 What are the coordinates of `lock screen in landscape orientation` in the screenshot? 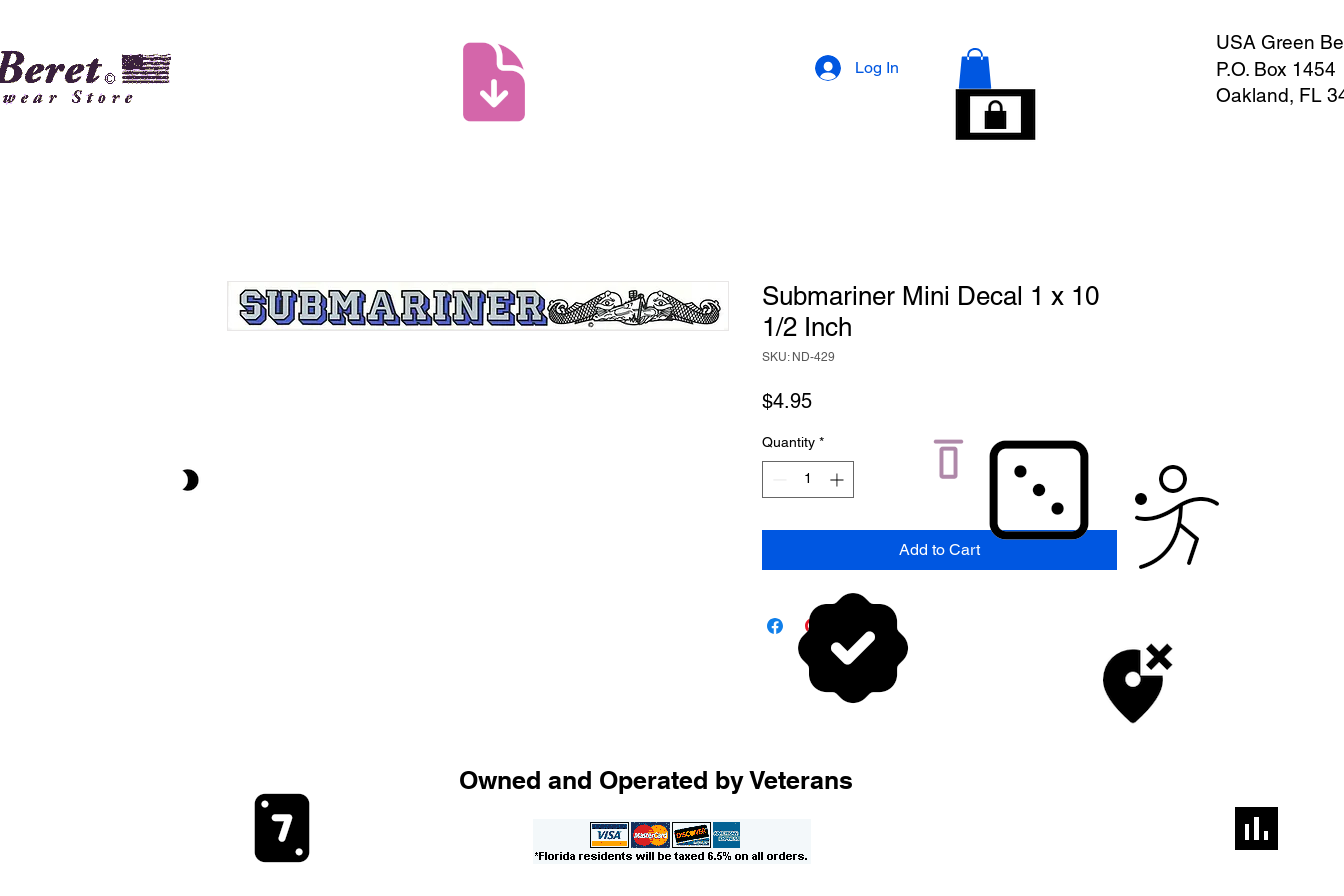 It's located at (995, 114).